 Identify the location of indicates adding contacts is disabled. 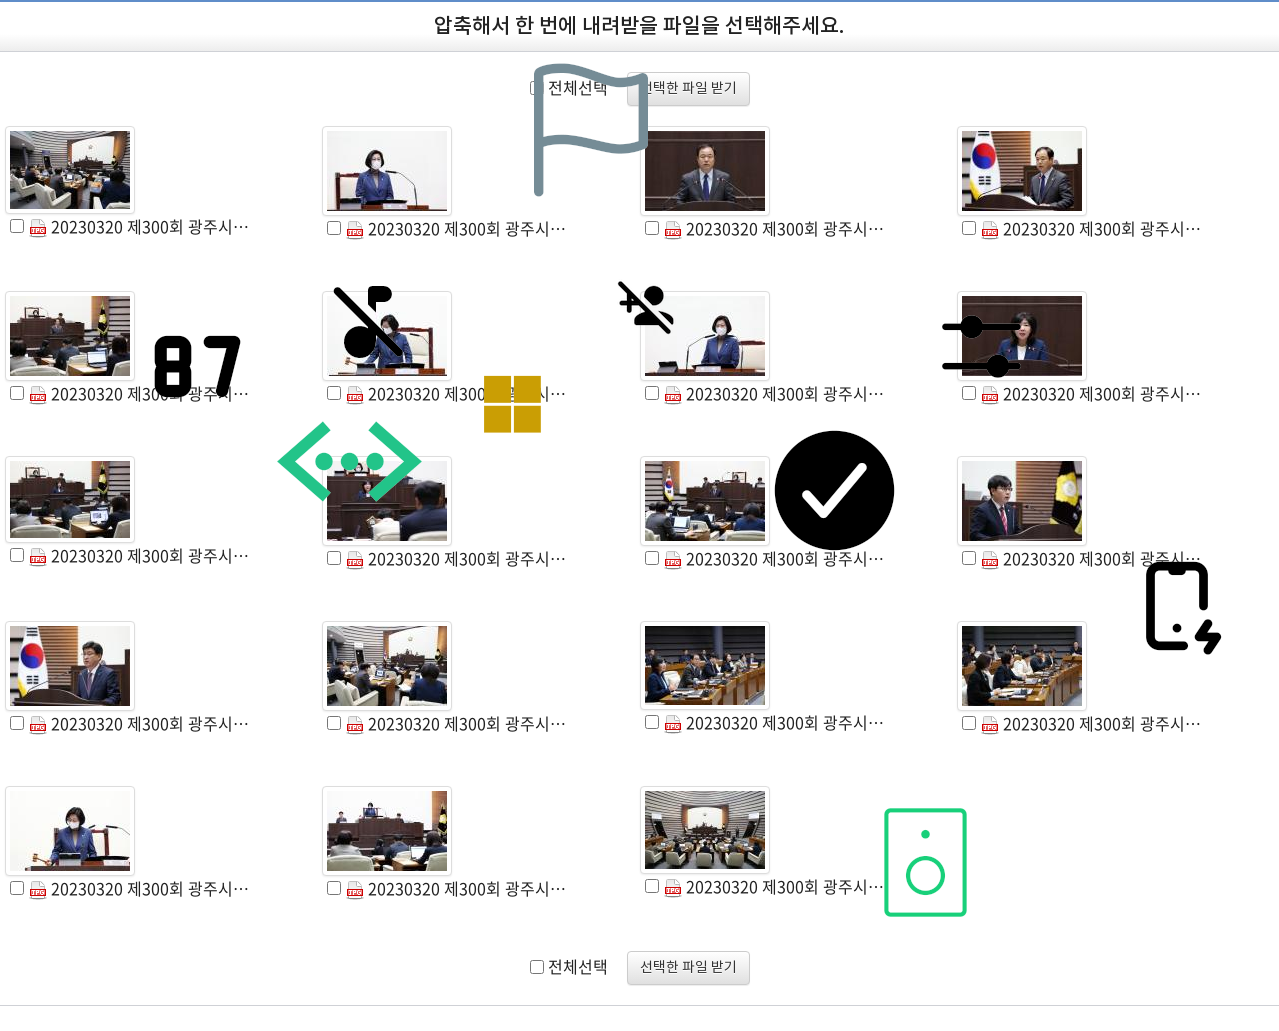
(646, 305).